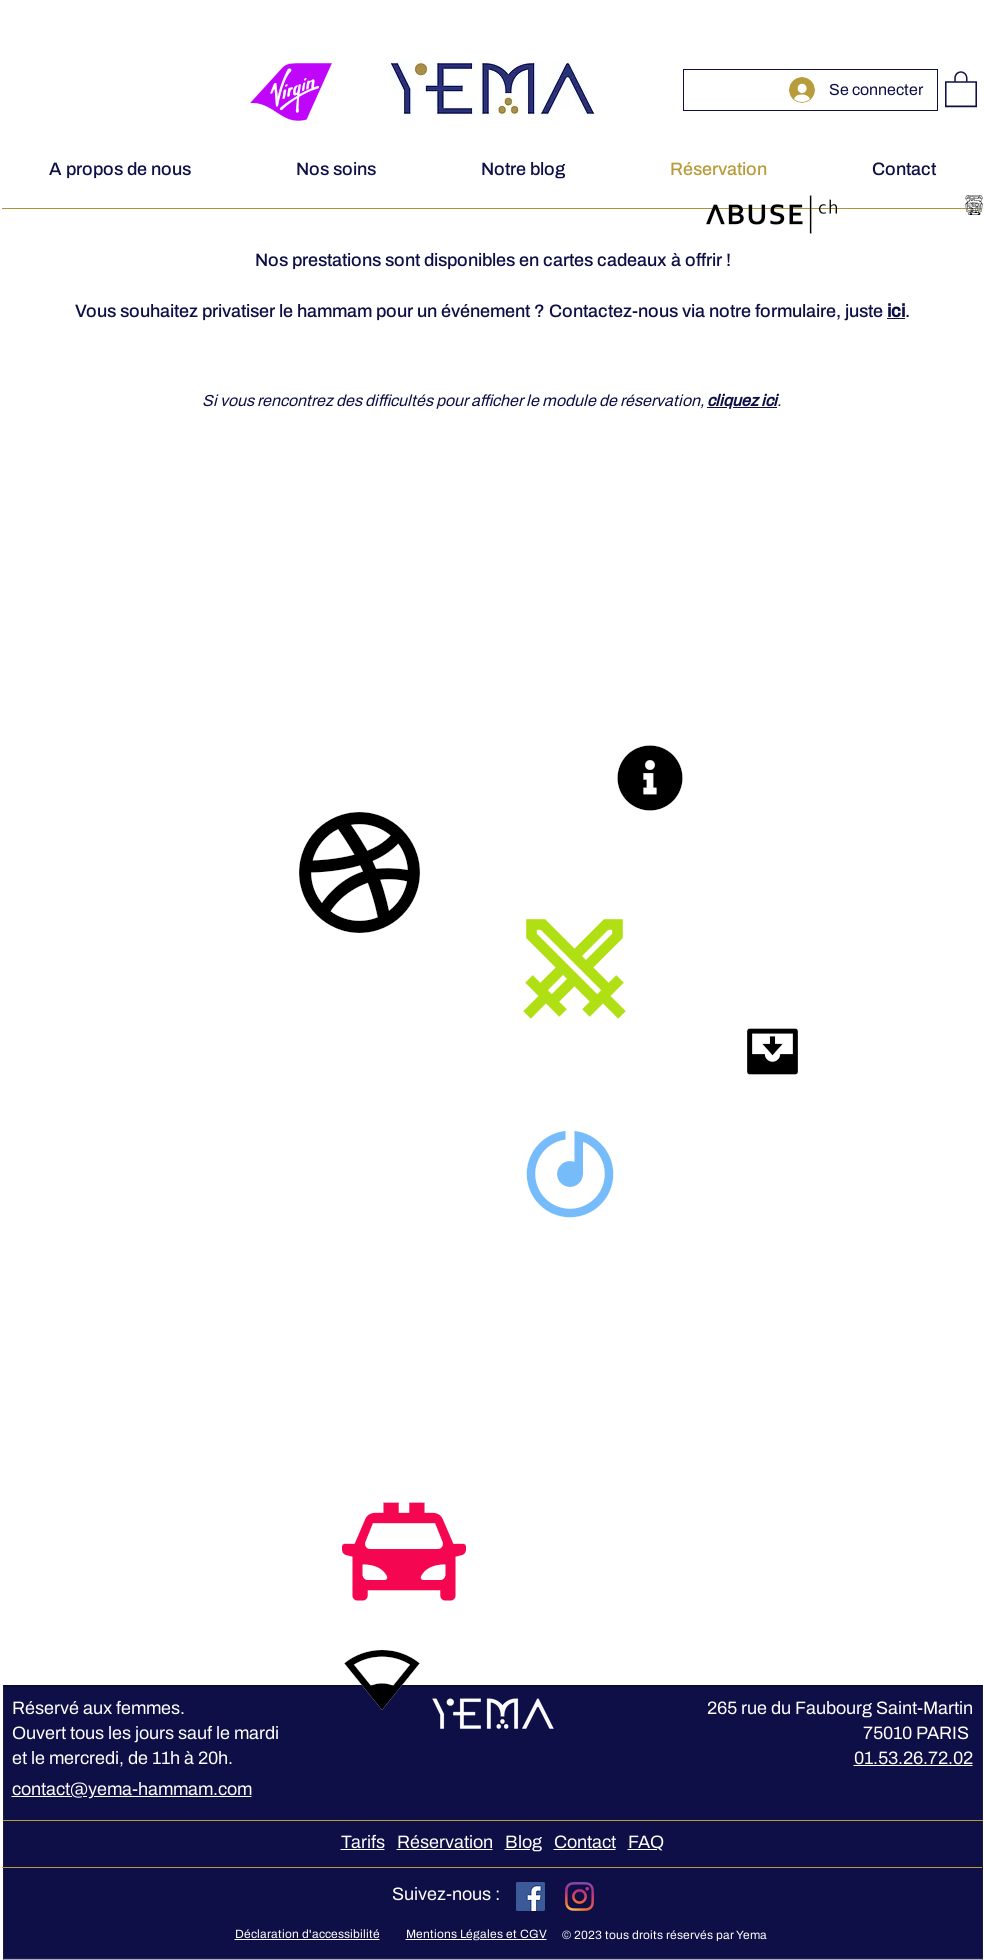  What do you see at coordinates (570, 1174) in the screenshot?
I see `play or browse music library` at bounding box center [570, 1174].